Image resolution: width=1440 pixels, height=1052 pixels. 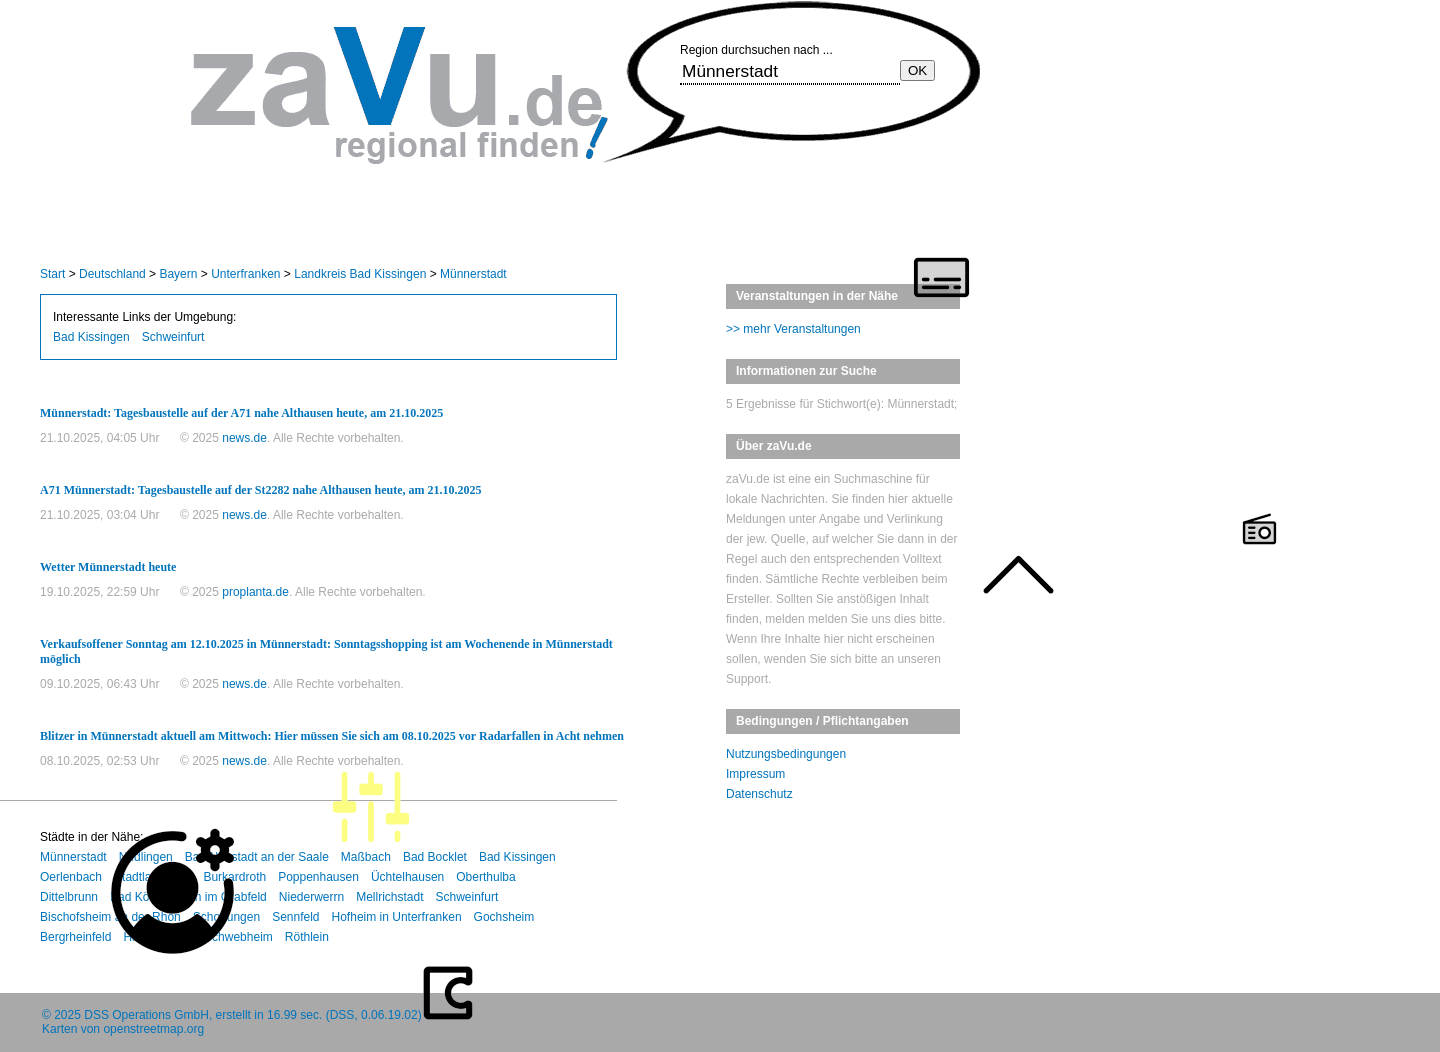 What do you see at coordinates (1018, 594) in the screenshot?
I see `collapse an expanded section` at bounding box center [1018, 594].